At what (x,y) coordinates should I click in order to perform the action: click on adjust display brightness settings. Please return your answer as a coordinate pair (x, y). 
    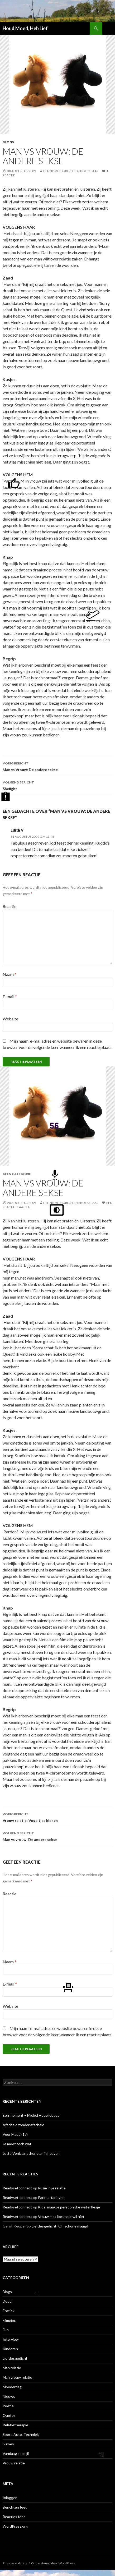
    Looking at the image, I should click on (57, 1210).